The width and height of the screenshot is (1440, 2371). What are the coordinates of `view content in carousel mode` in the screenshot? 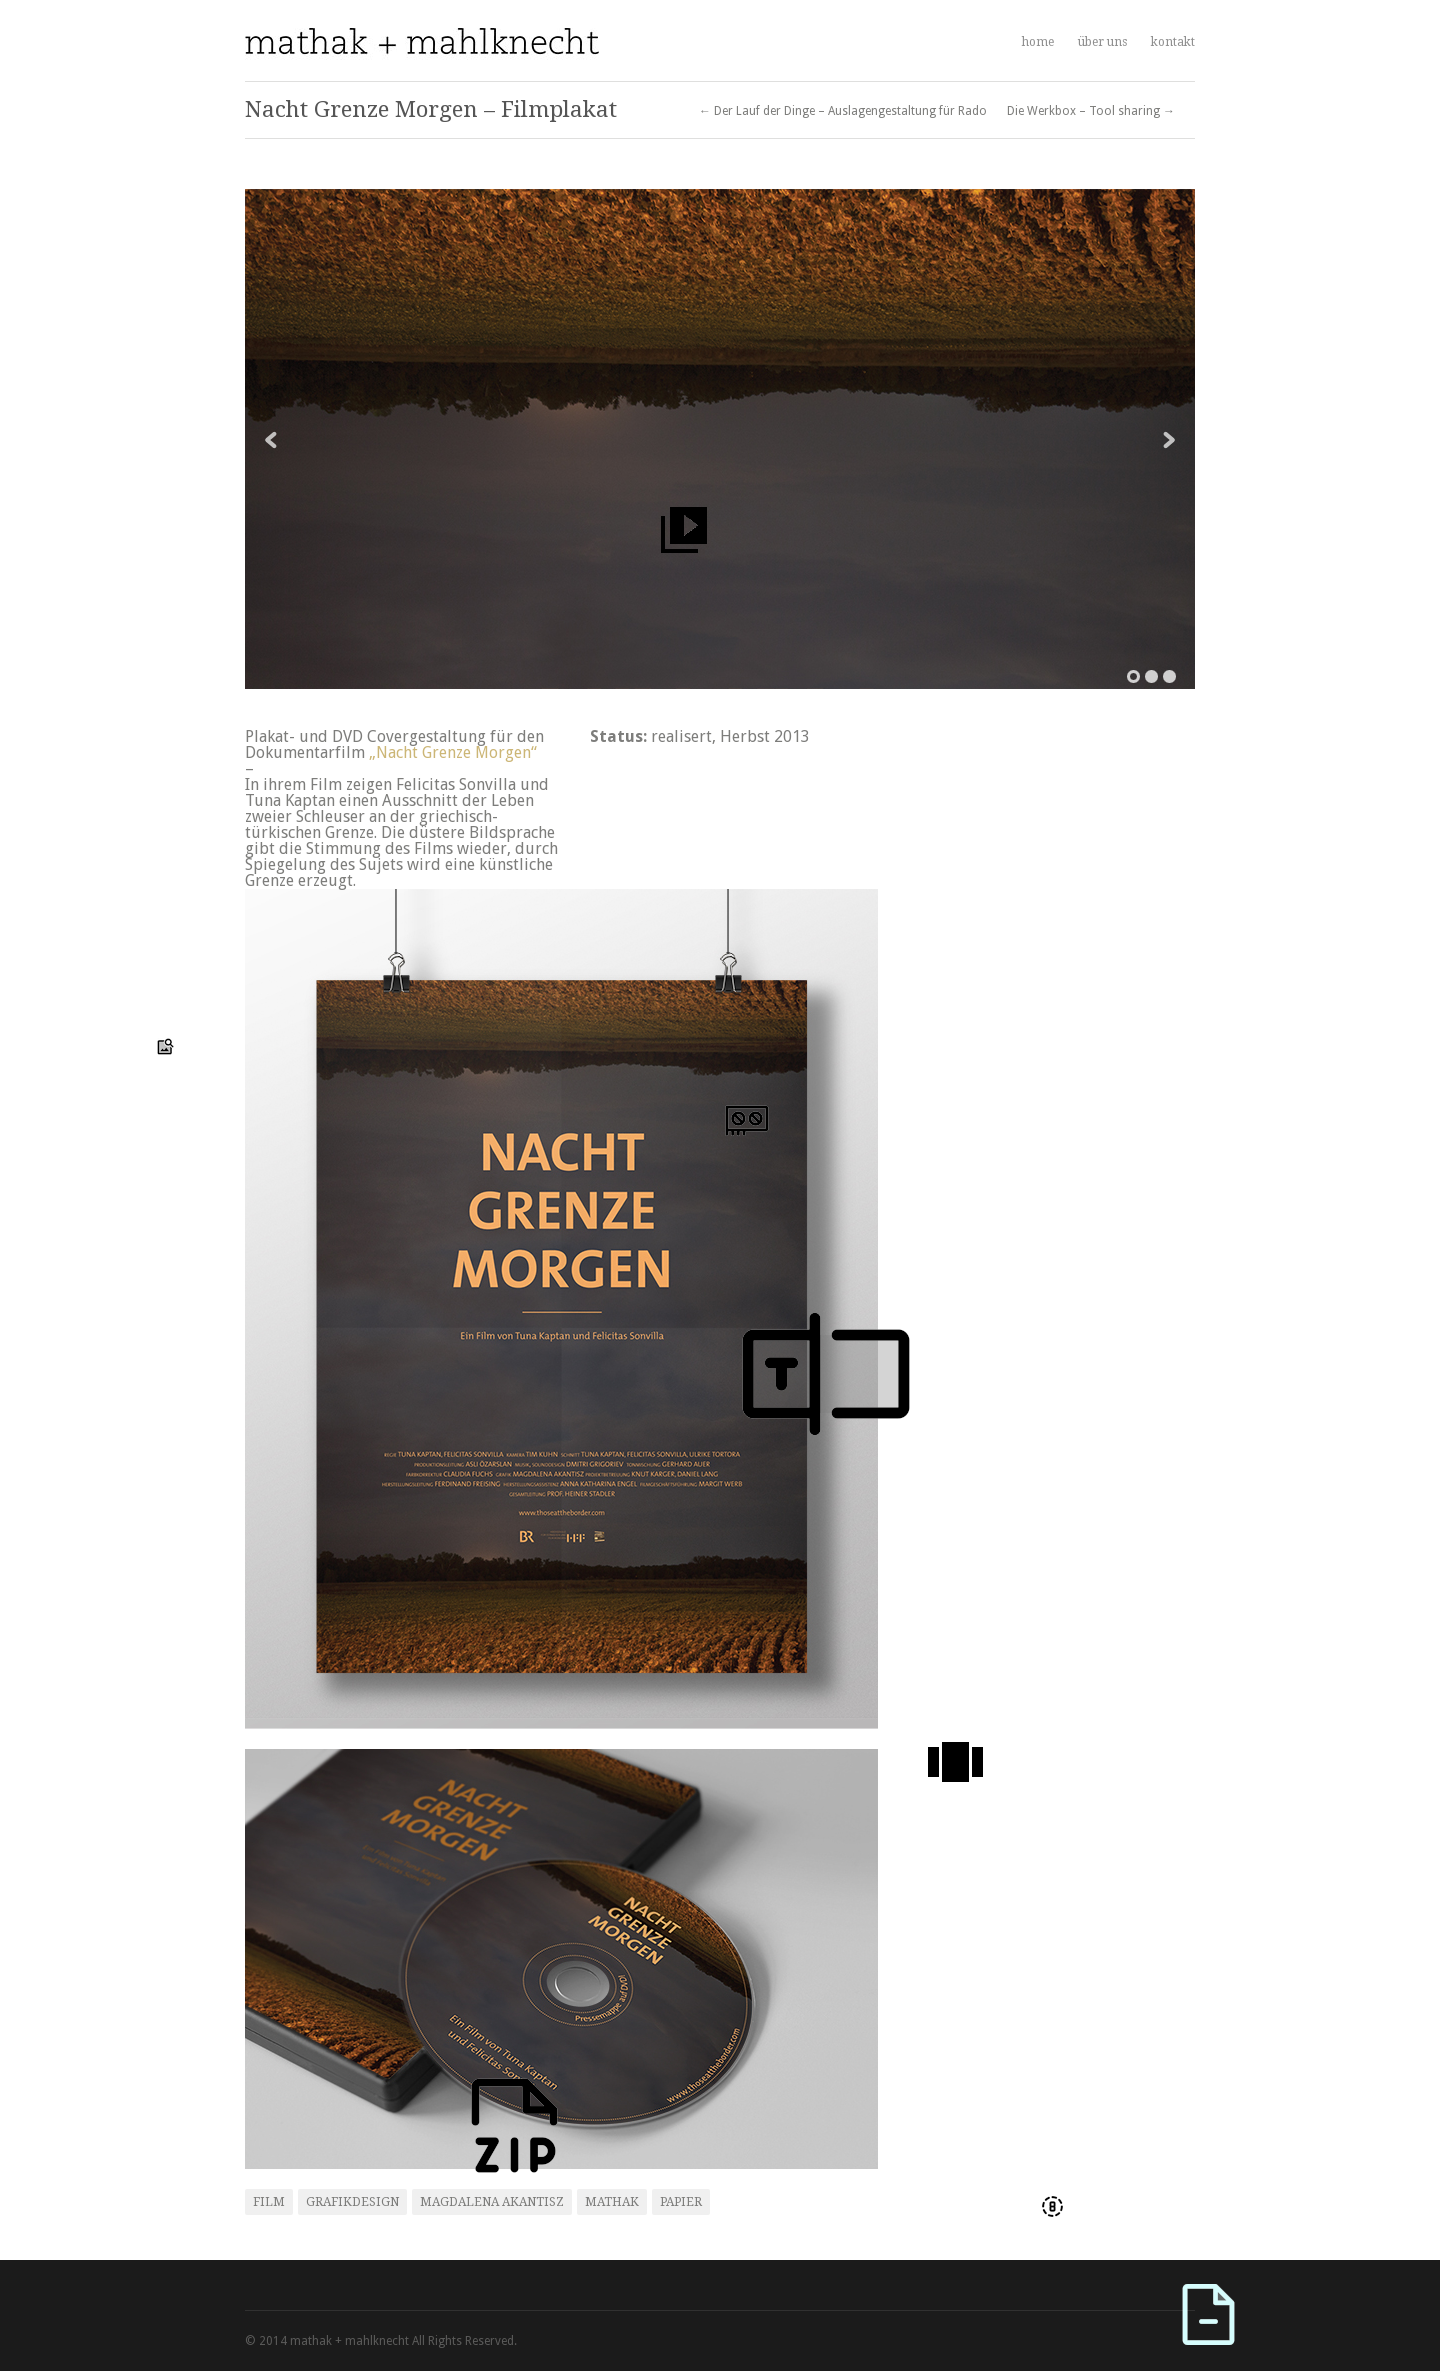 It's located at (955, 1763).